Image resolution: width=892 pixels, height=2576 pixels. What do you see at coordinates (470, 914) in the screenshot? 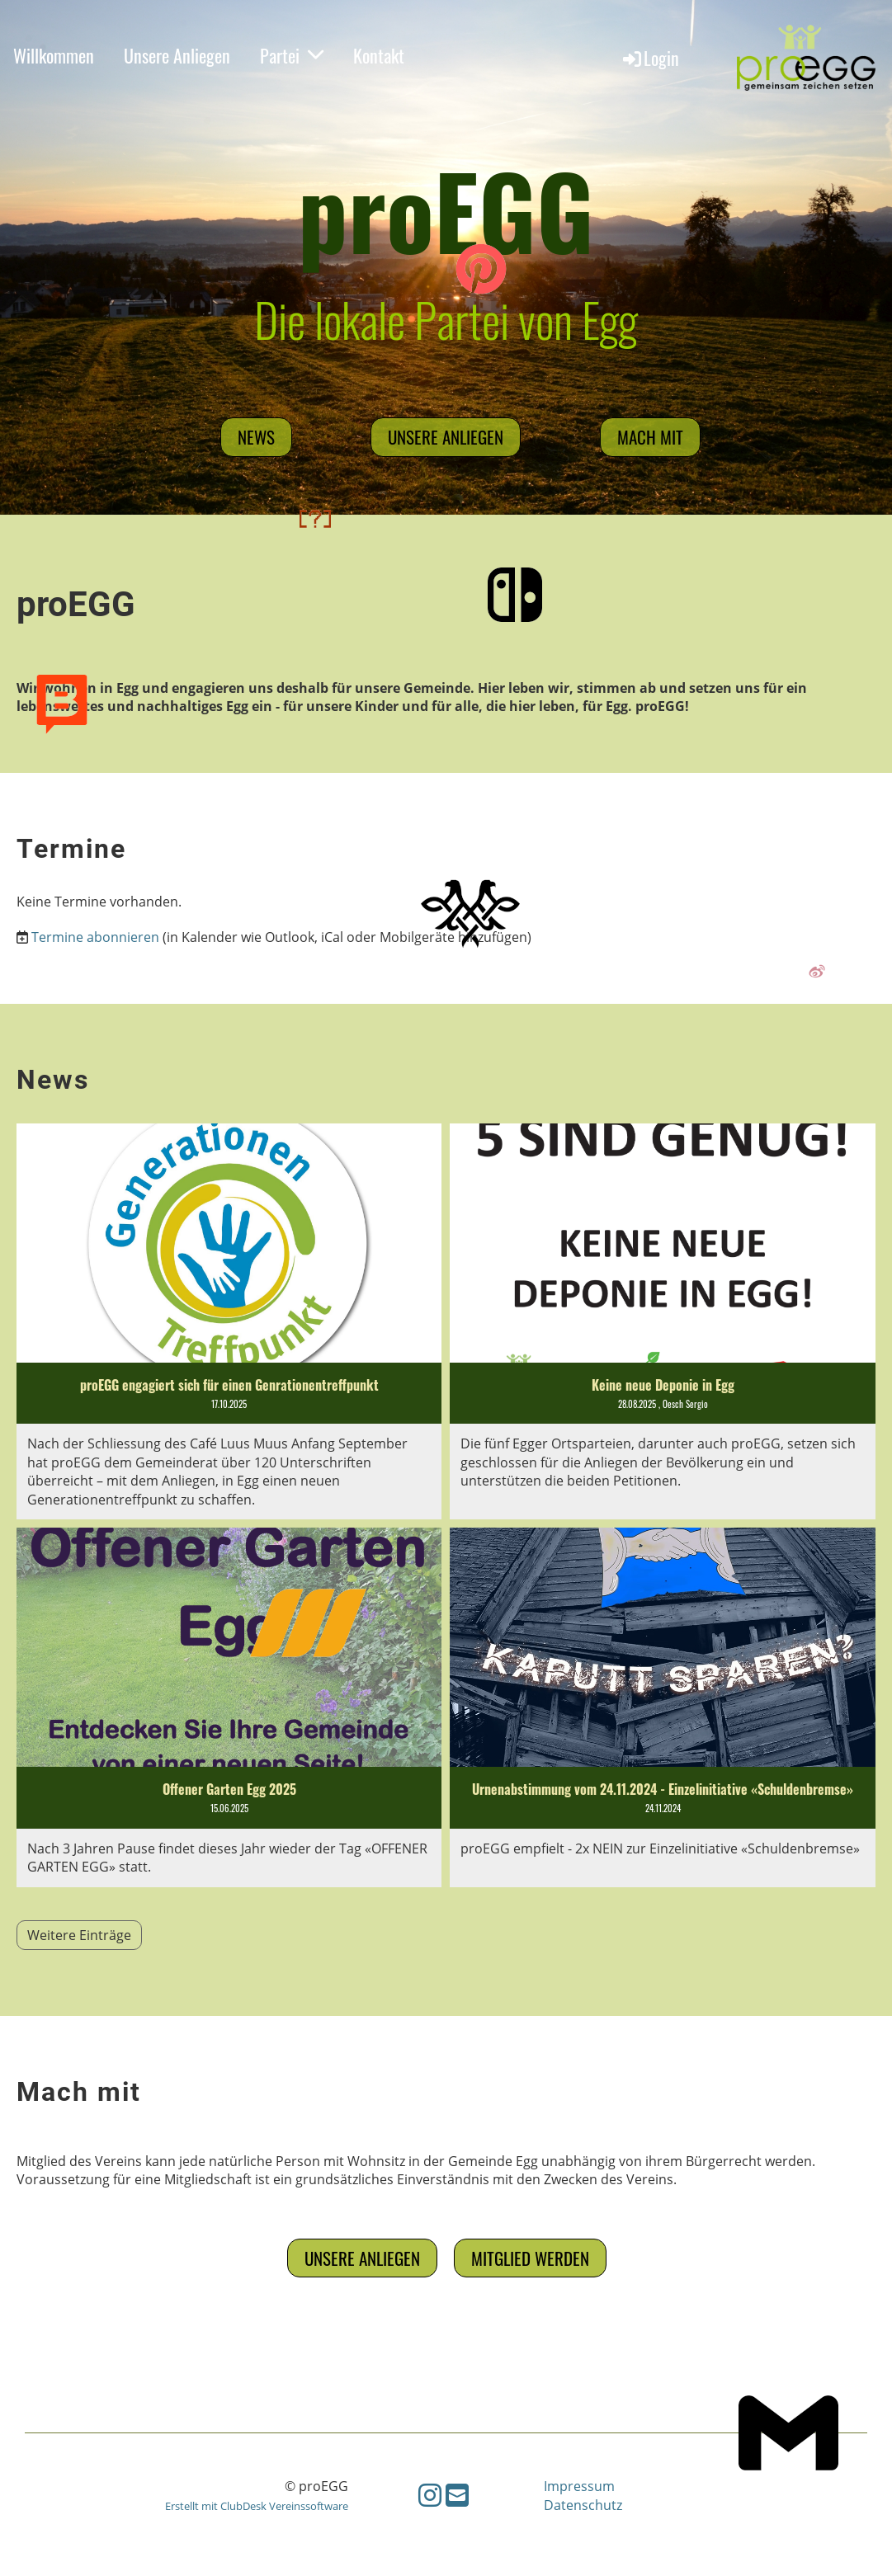
I see `air serbia airline logo` at bounding box center [470, 914].